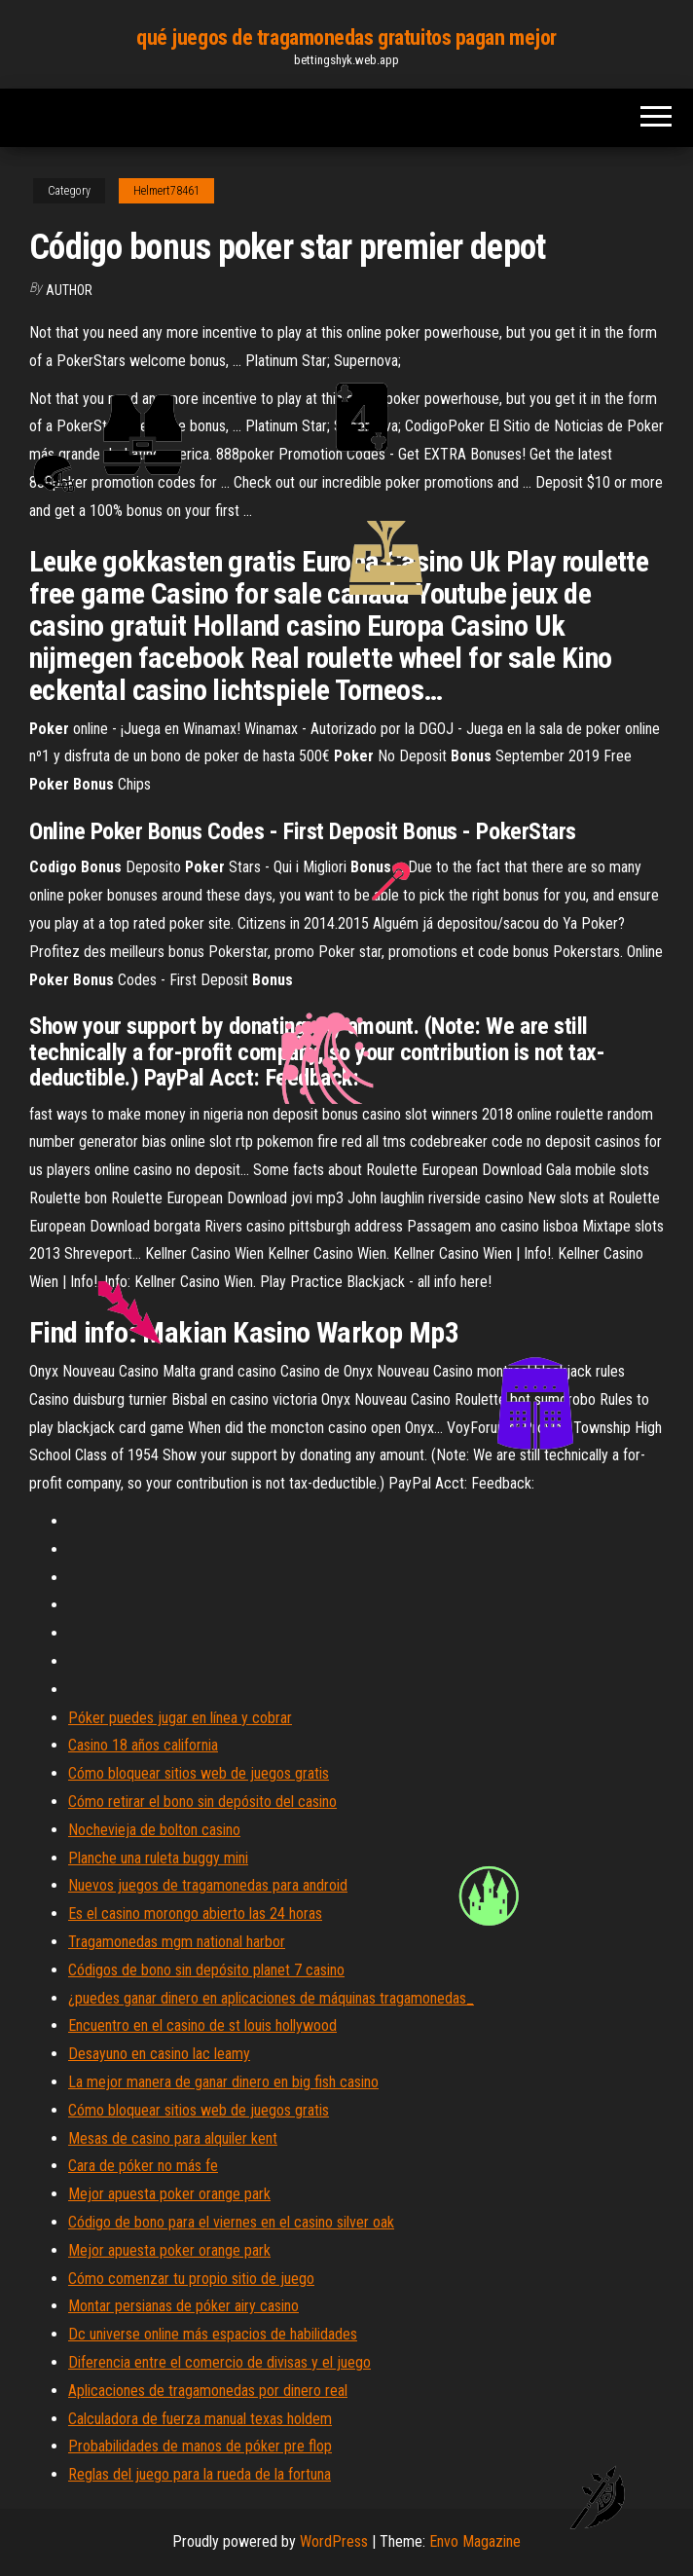  I want to click on select warrior or berserker class, so click(596, 2497).